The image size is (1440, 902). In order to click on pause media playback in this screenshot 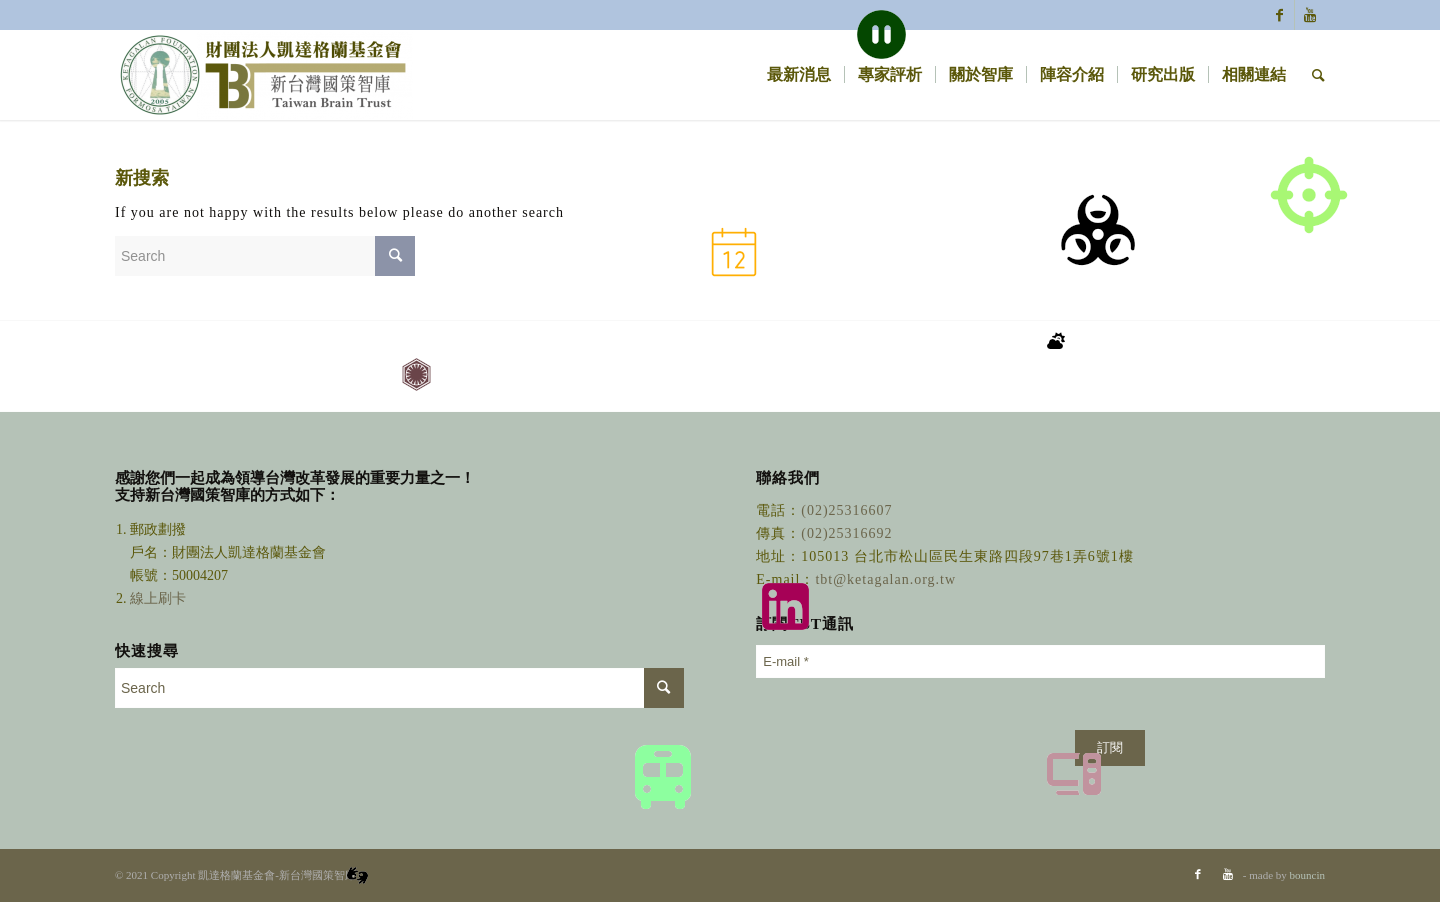, I will do `click(881, 34)`.